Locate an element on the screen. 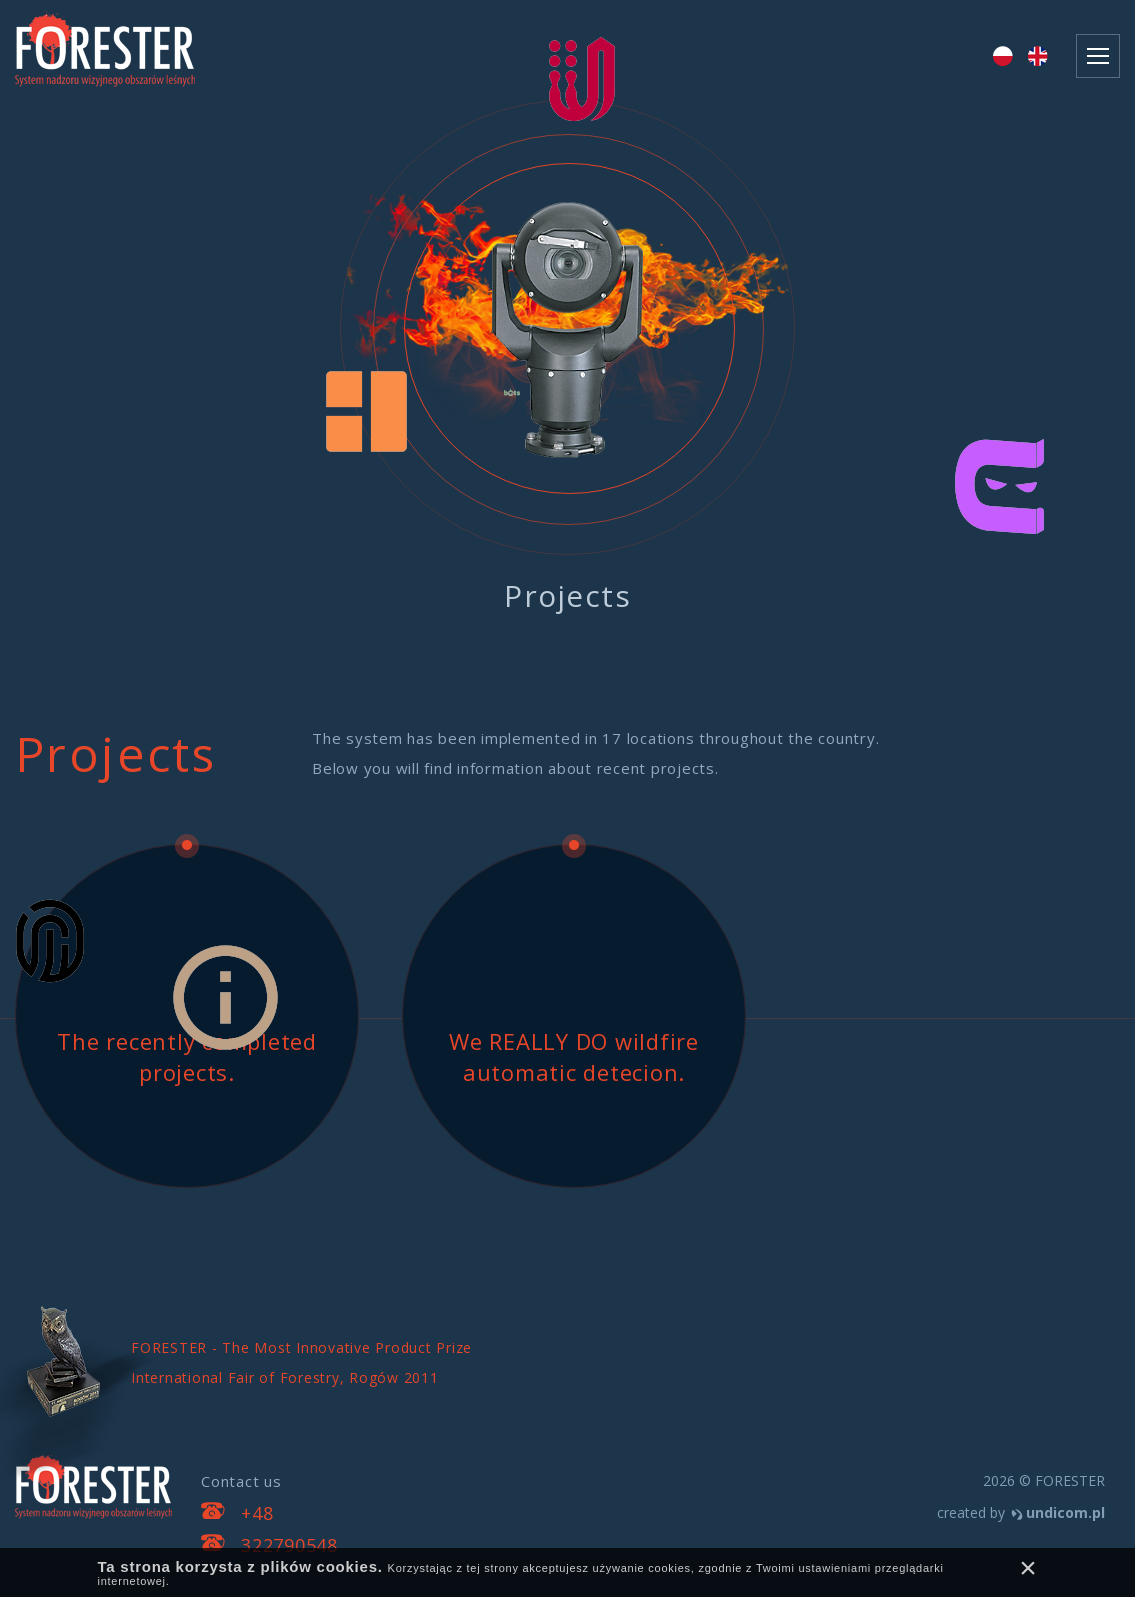 The width and height of the screenshot is (1135, 1597). bots platform logo is located at coordinates (512, 393).